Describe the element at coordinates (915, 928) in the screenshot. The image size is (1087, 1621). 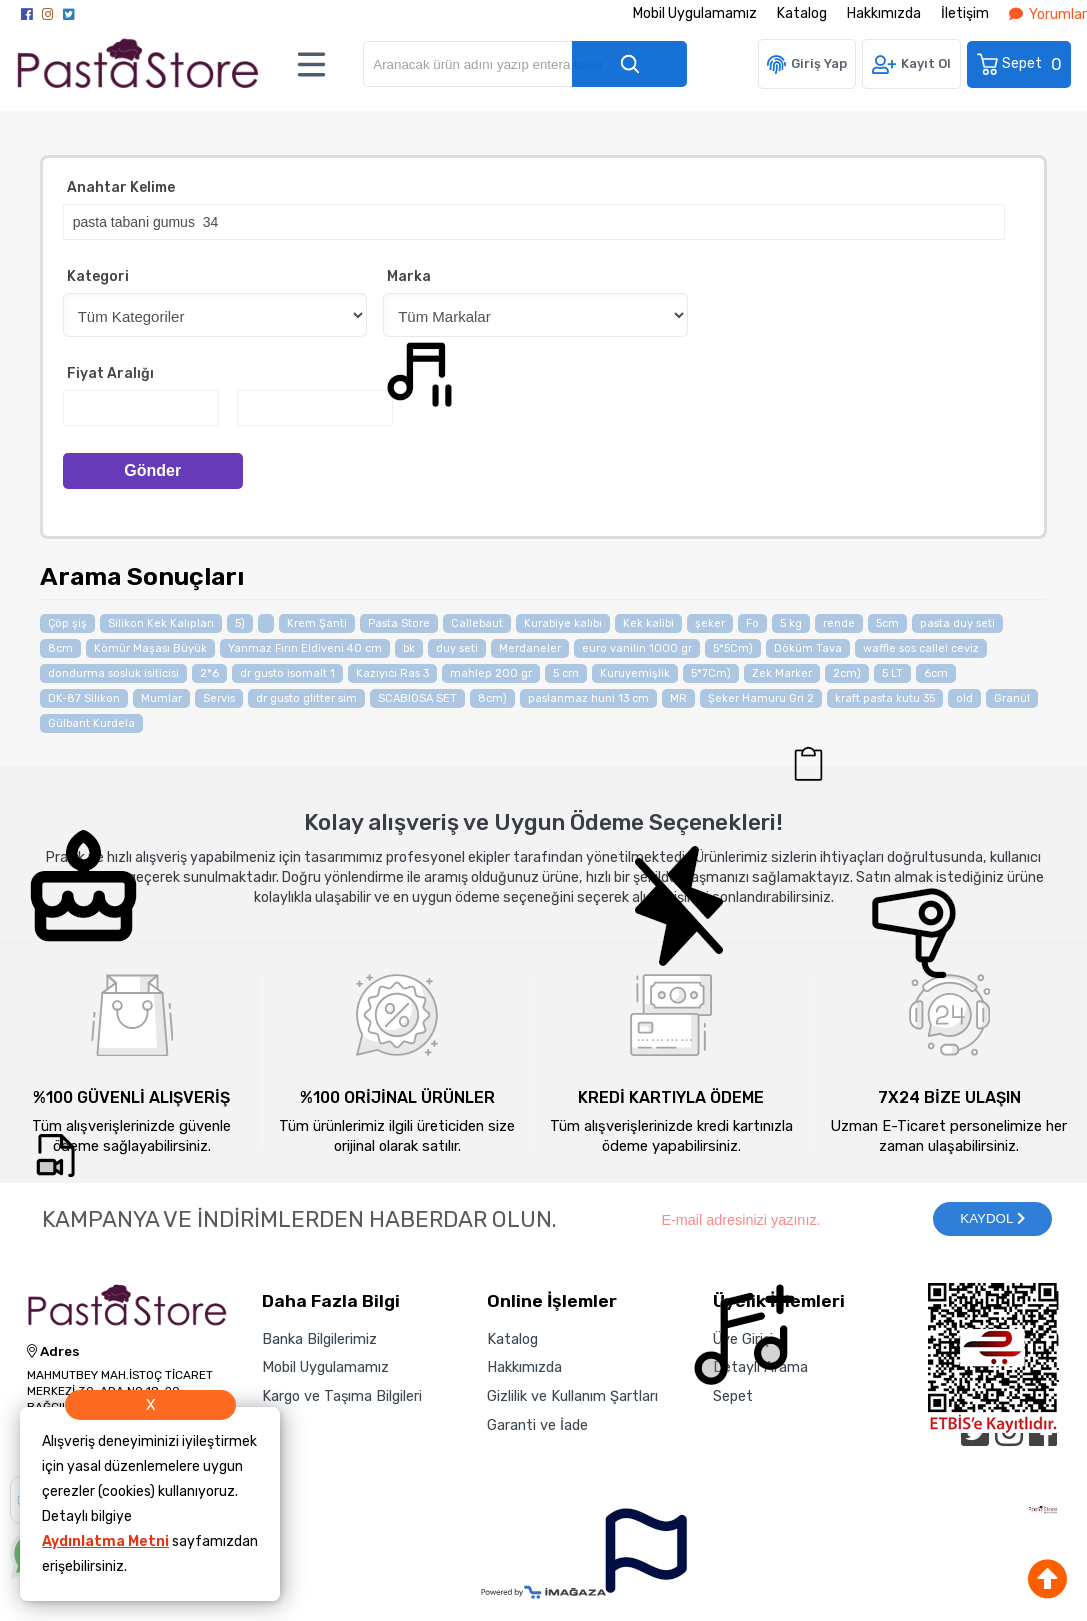
I see `hair styling or salon services` at that location.